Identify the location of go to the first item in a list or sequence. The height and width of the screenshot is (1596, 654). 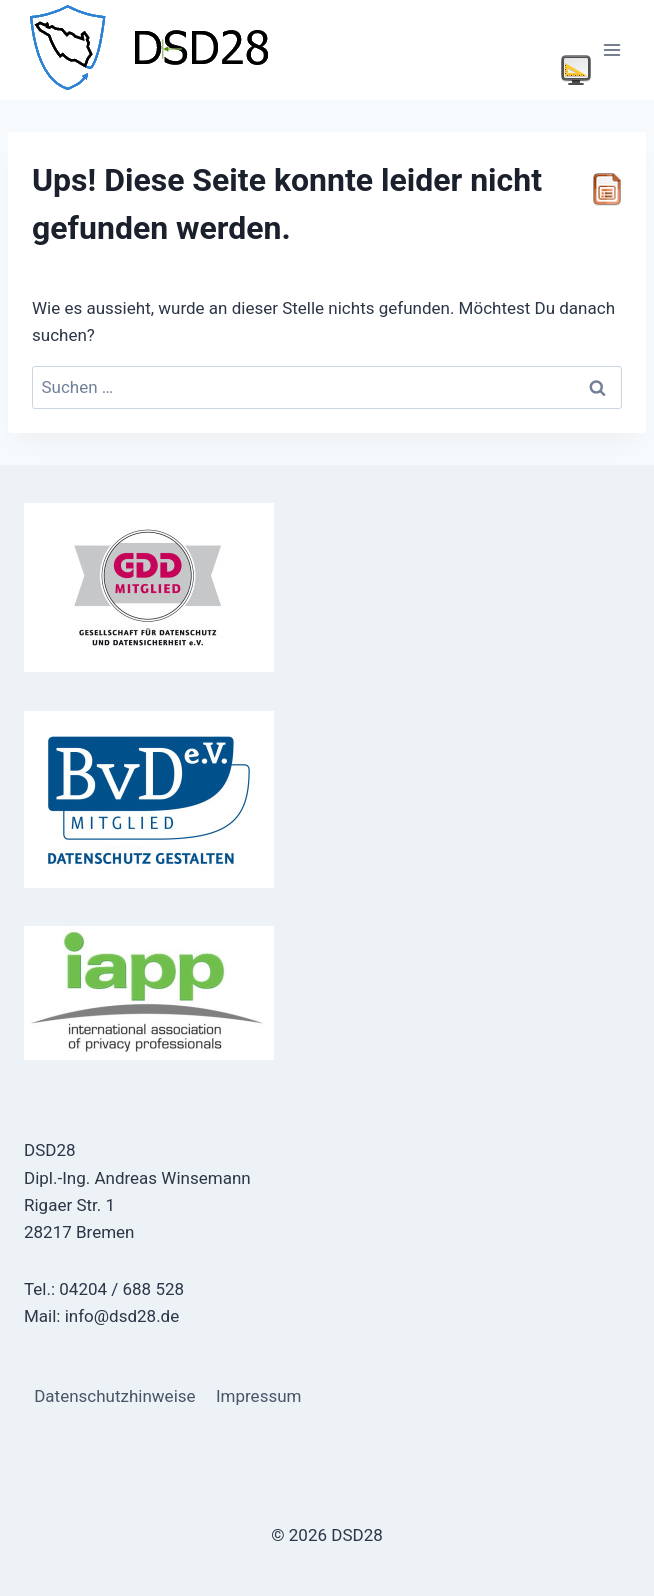
(172, 49).